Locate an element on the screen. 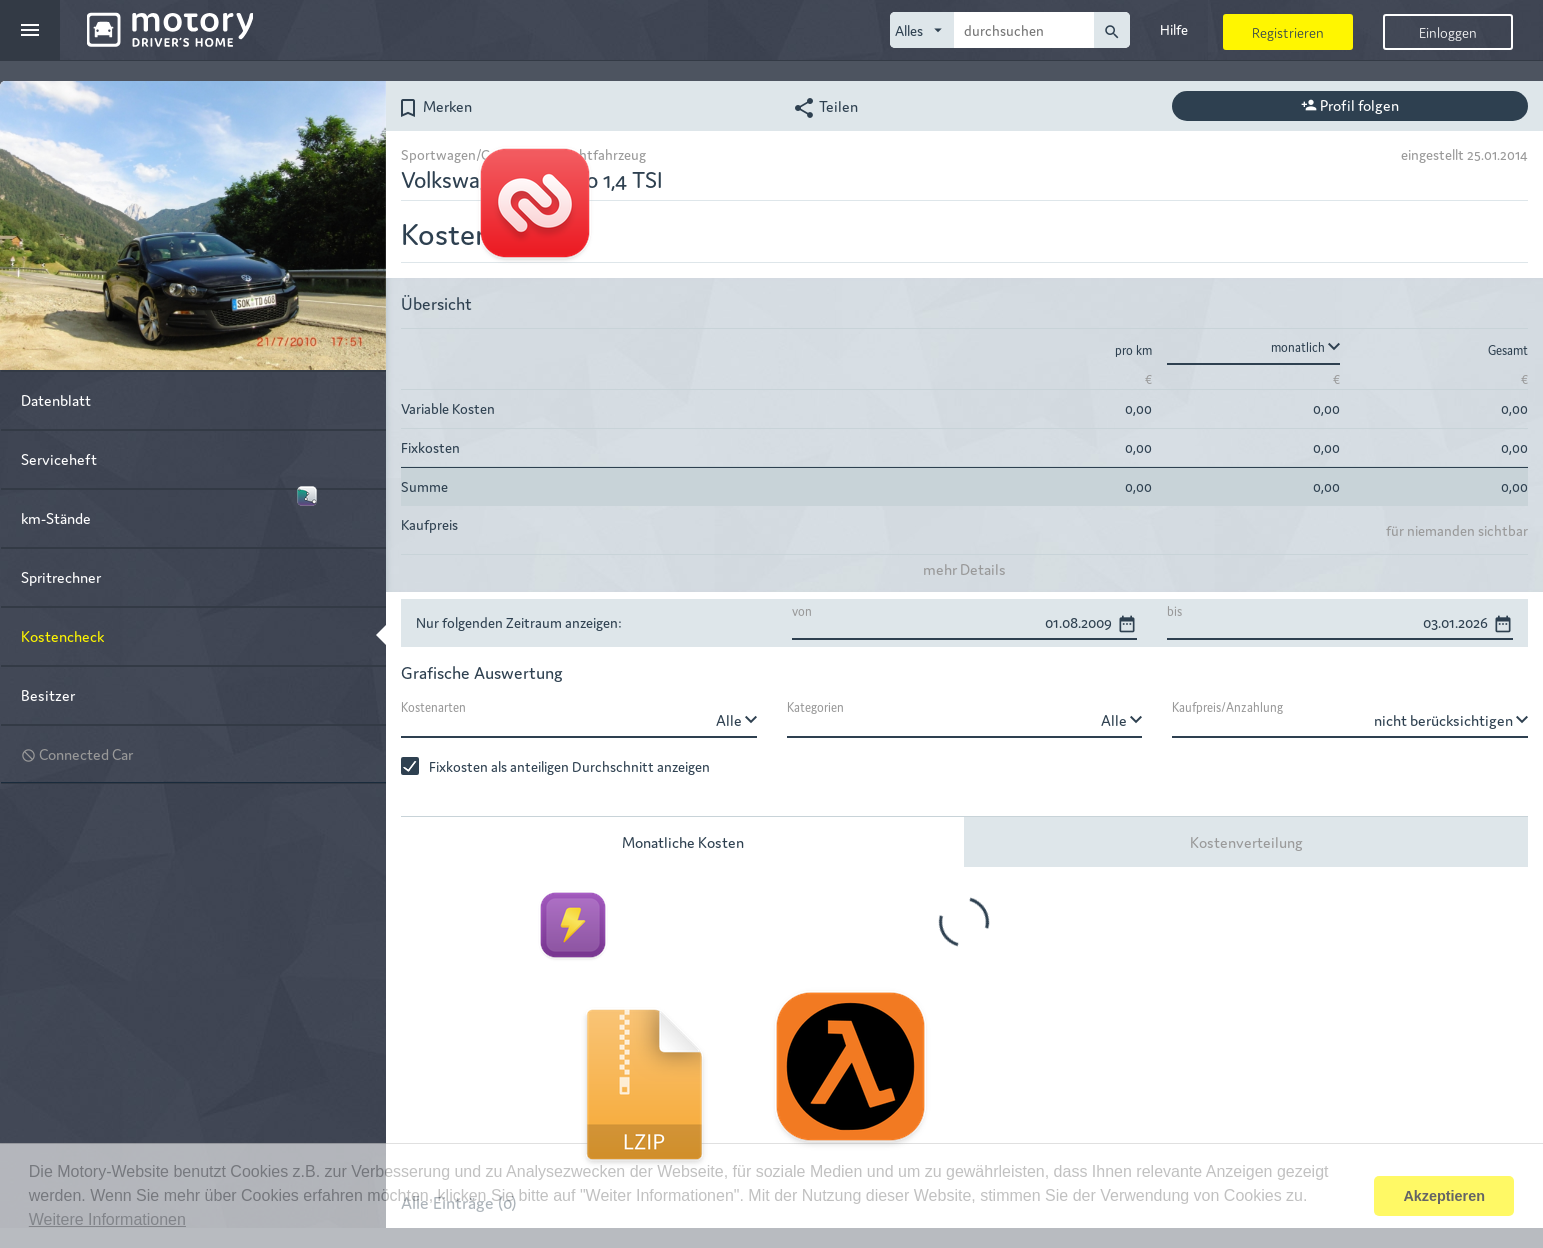 The width and height of the screenshot is (1543, 1248). open keypunch typing practice app is located at coordinates (573, 925).